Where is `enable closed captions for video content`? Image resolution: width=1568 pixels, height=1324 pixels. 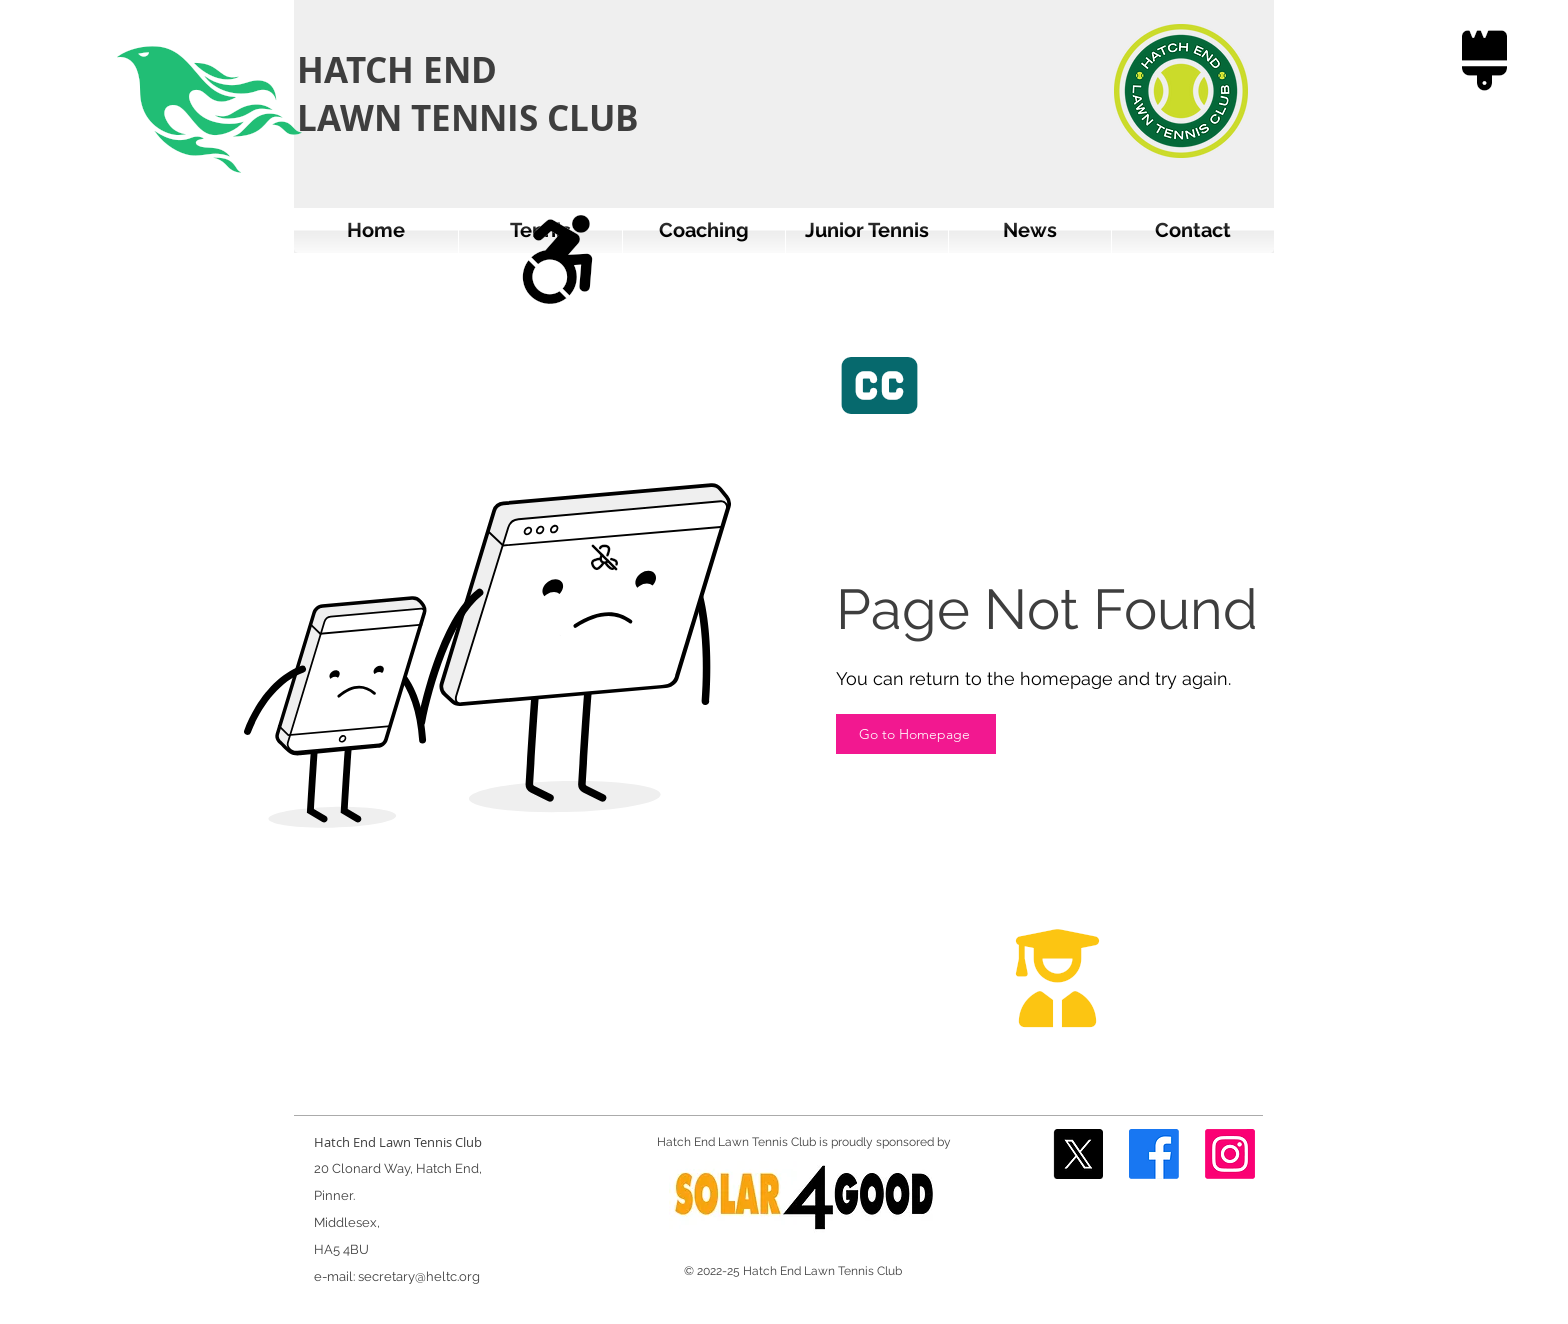 enable closed captions for video content is located at coordinates (879, 385).